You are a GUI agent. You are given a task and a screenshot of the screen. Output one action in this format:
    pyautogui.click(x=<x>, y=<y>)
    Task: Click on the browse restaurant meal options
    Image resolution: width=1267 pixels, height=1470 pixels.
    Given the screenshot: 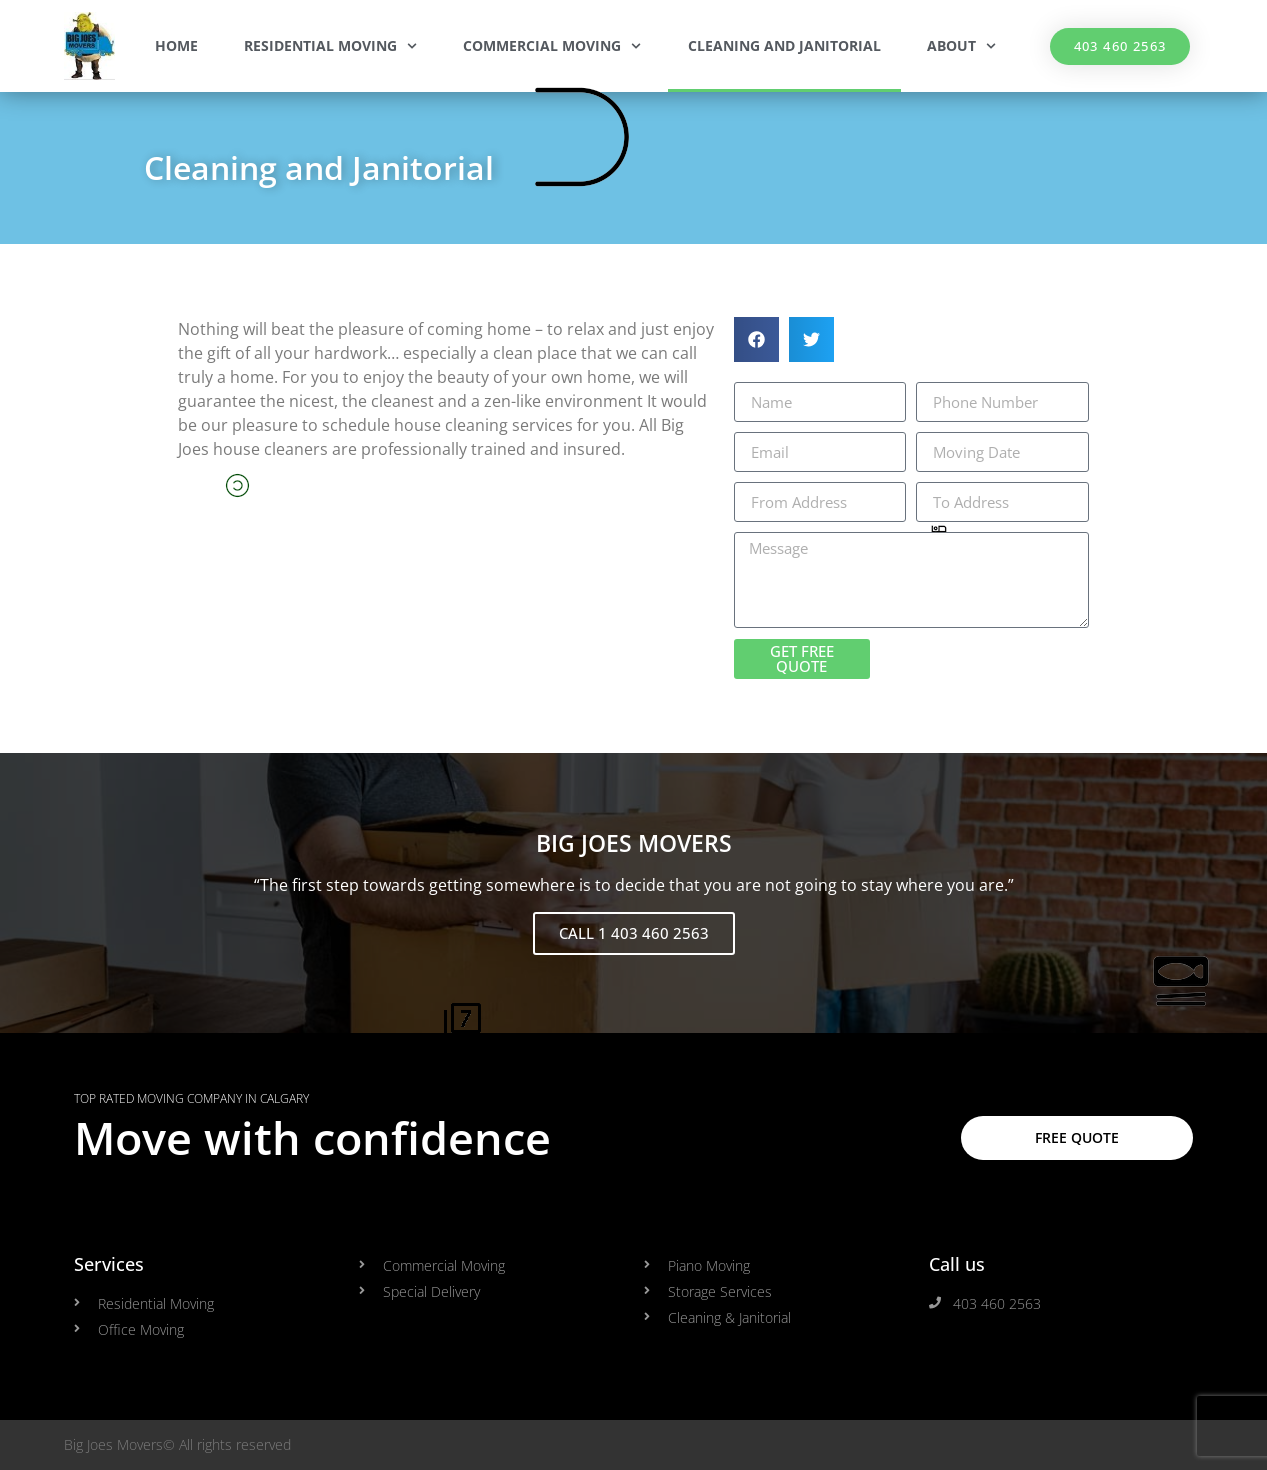 What is the action you would take?
    pyautogui.click(x=1181, y=981)
    